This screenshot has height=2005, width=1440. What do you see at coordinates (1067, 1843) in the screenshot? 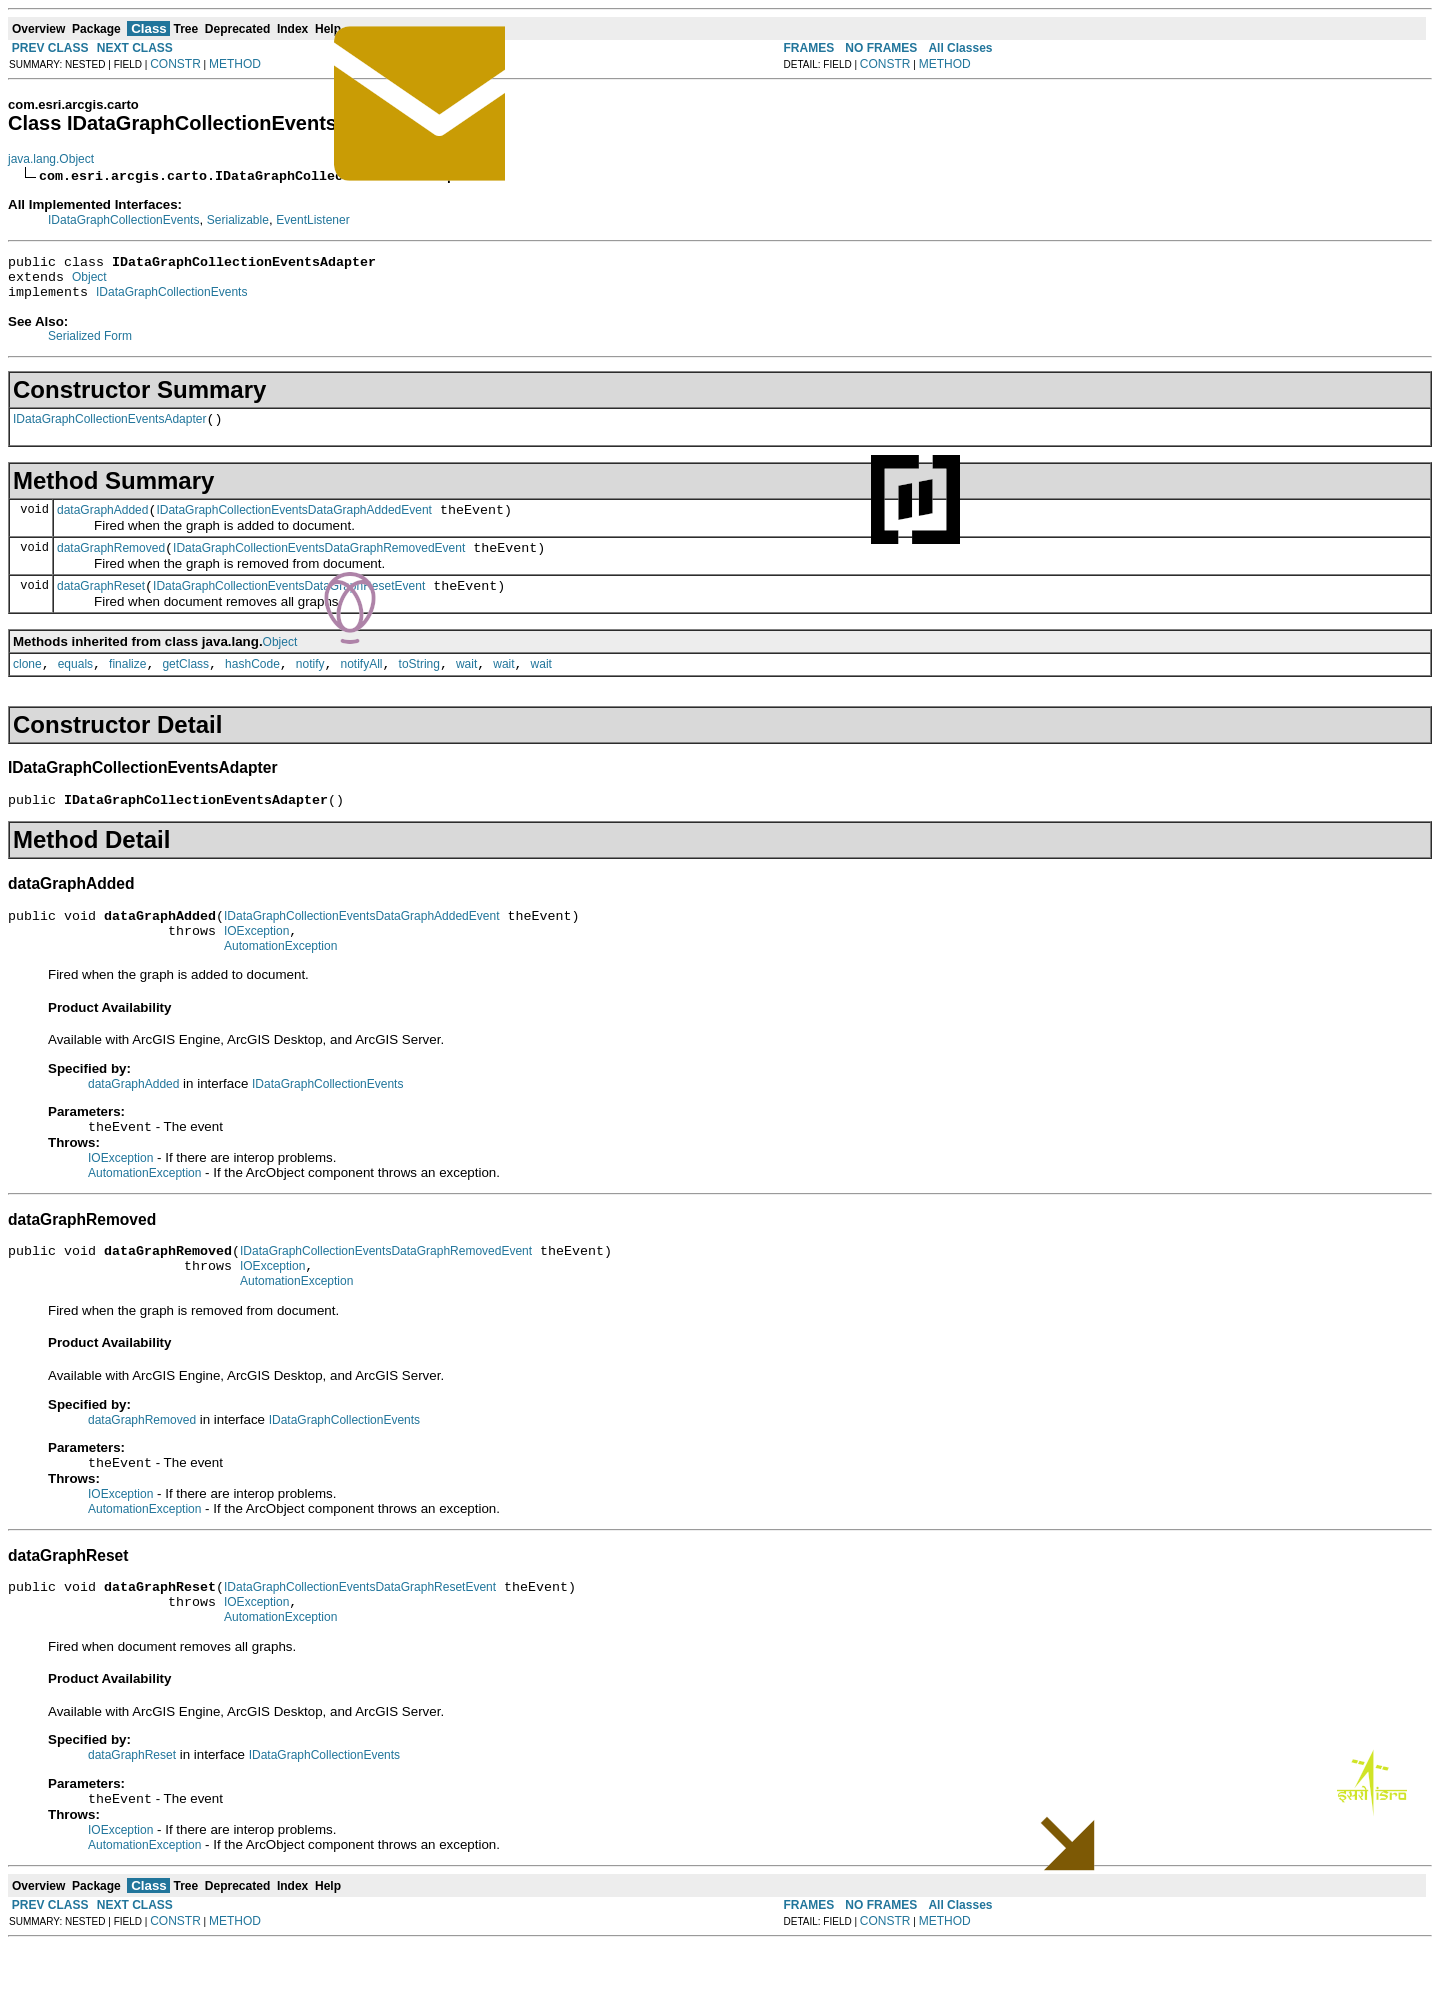
I see `navigate to the next item below` at bounding box center [1067, 1843].